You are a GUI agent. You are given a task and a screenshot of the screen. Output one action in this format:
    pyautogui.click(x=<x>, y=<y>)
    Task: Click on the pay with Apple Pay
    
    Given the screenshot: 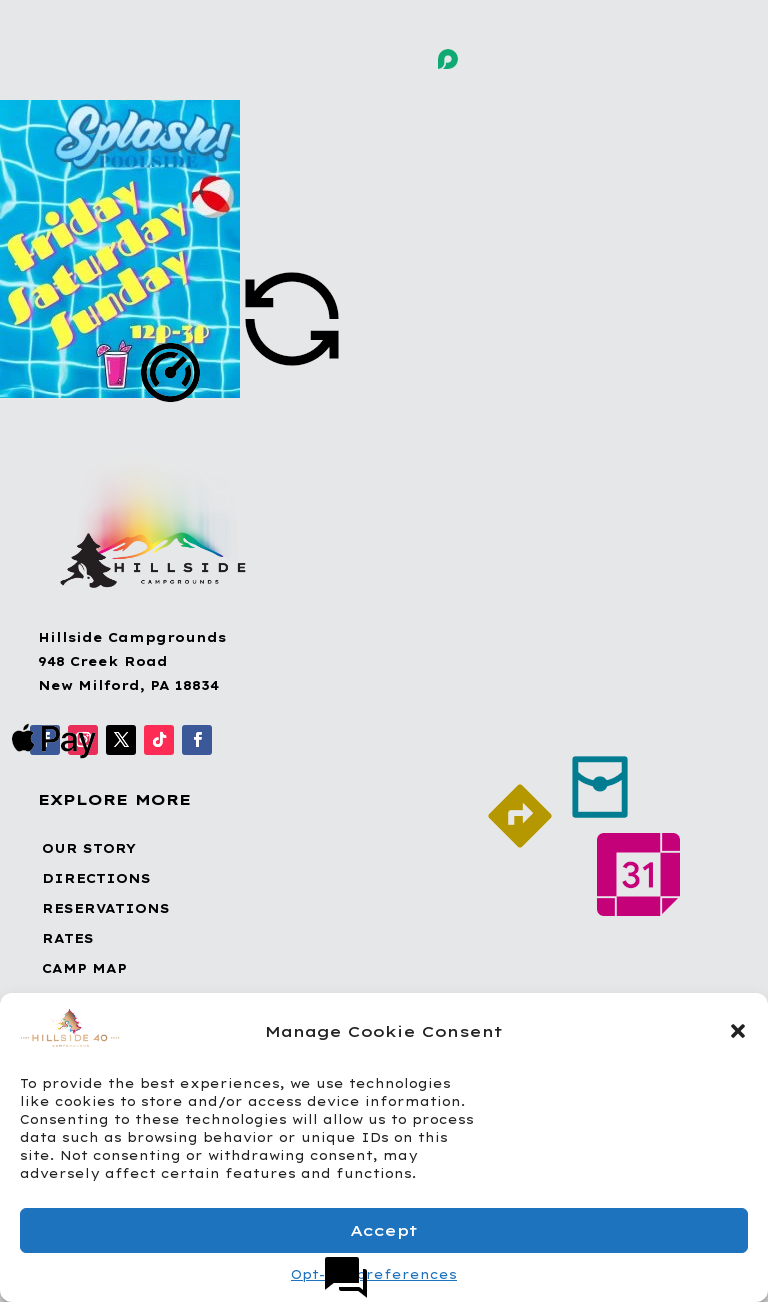 What is the action you would take?
    pyautogui.click(x=54, y=741)
    